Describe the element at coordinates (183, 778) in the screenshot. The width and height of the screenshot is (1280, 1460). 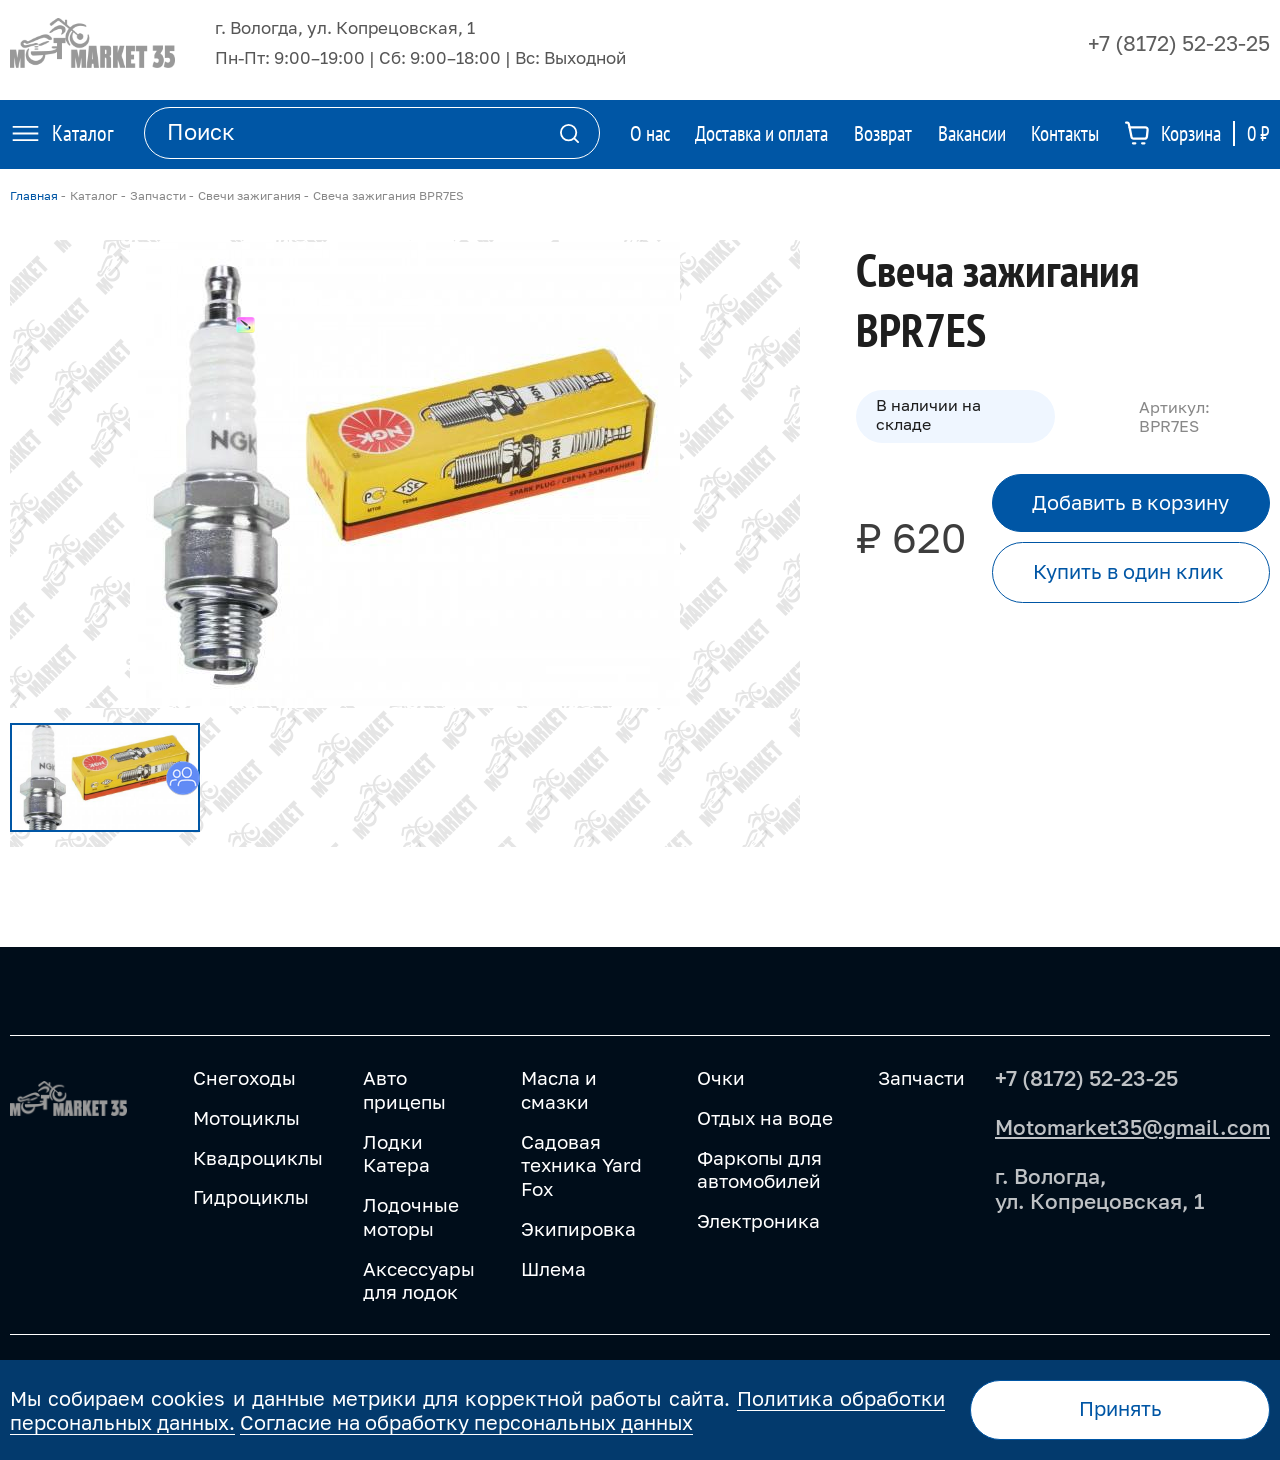
I see `indicates shared or collaborative content` at that location.